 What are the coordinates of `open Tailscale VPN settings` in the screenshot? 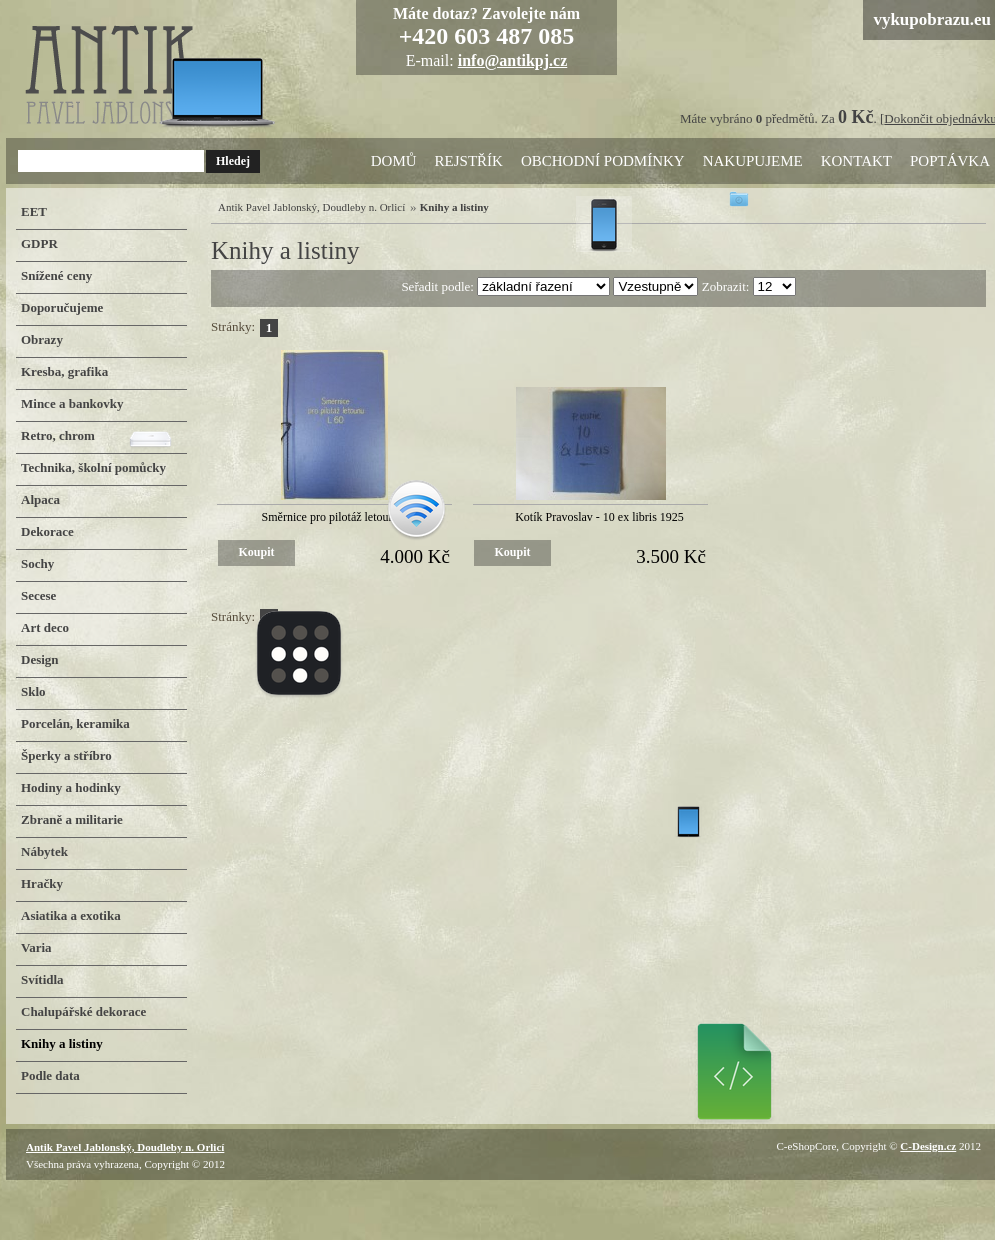 It's located at (299, 653).